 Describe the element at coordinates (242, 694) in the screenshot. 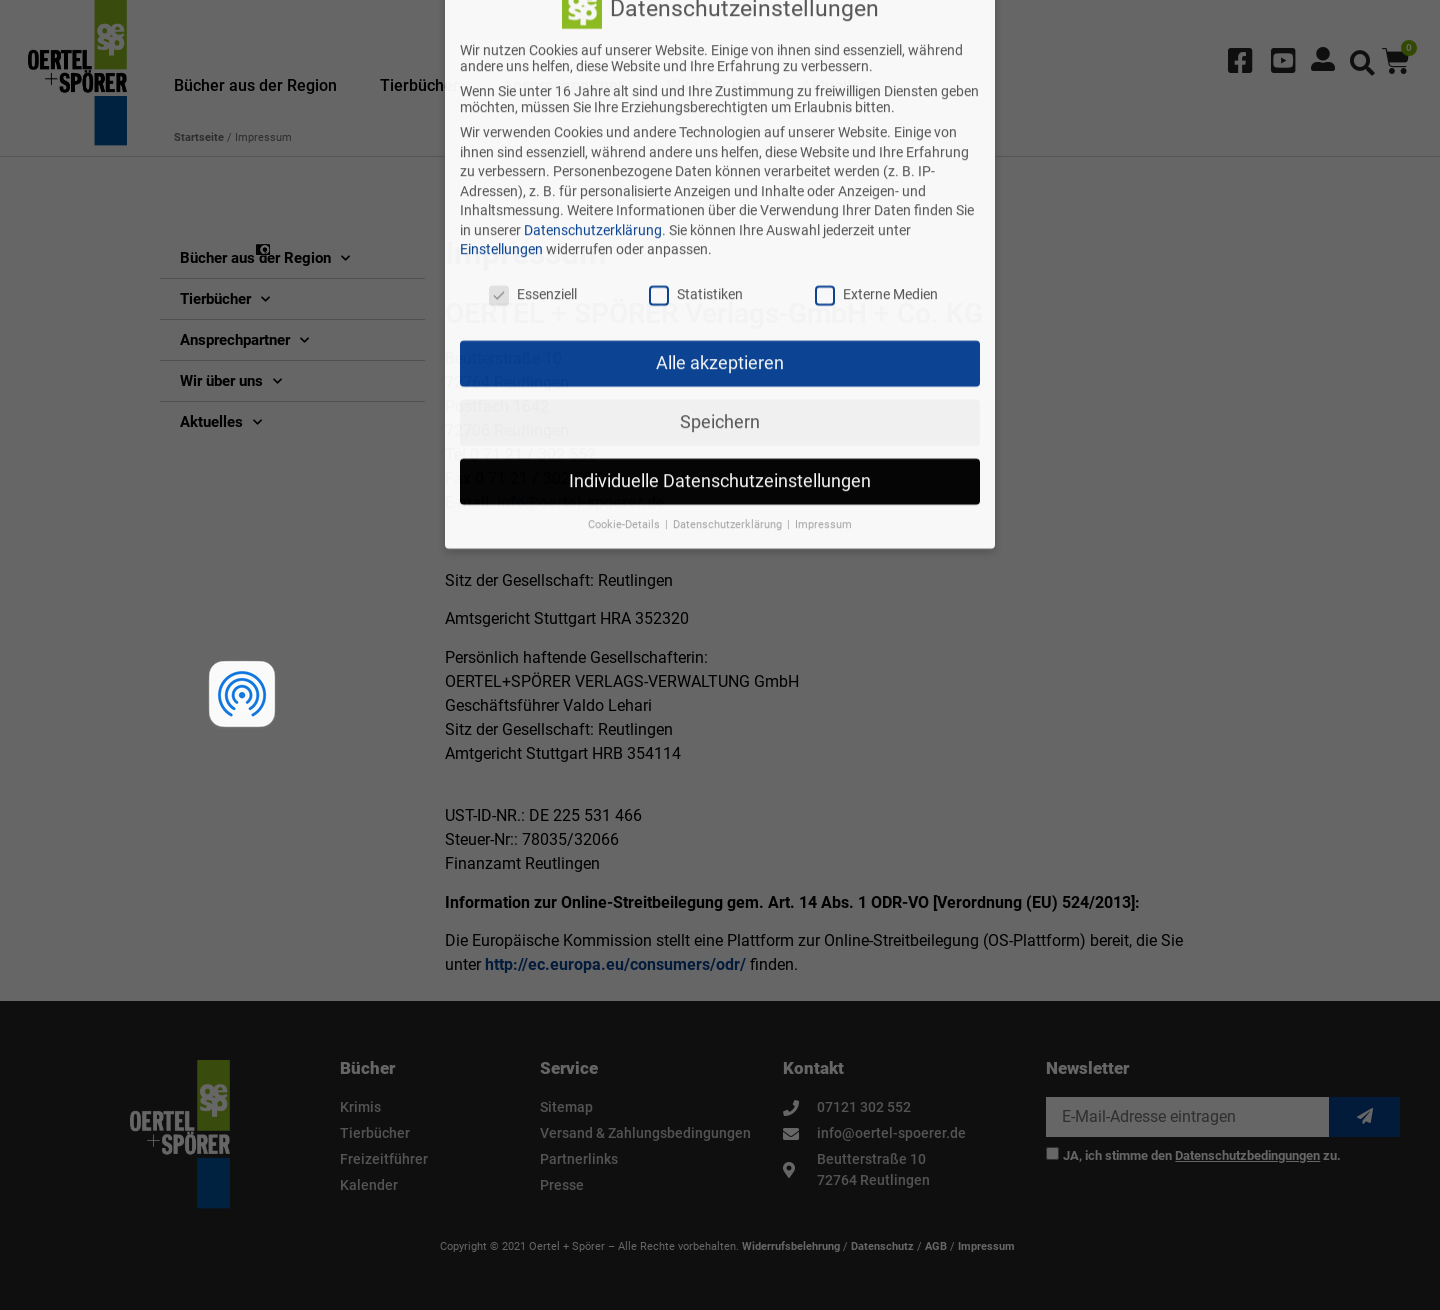

I see `open AirDrop to share files wirelessly` at that location.